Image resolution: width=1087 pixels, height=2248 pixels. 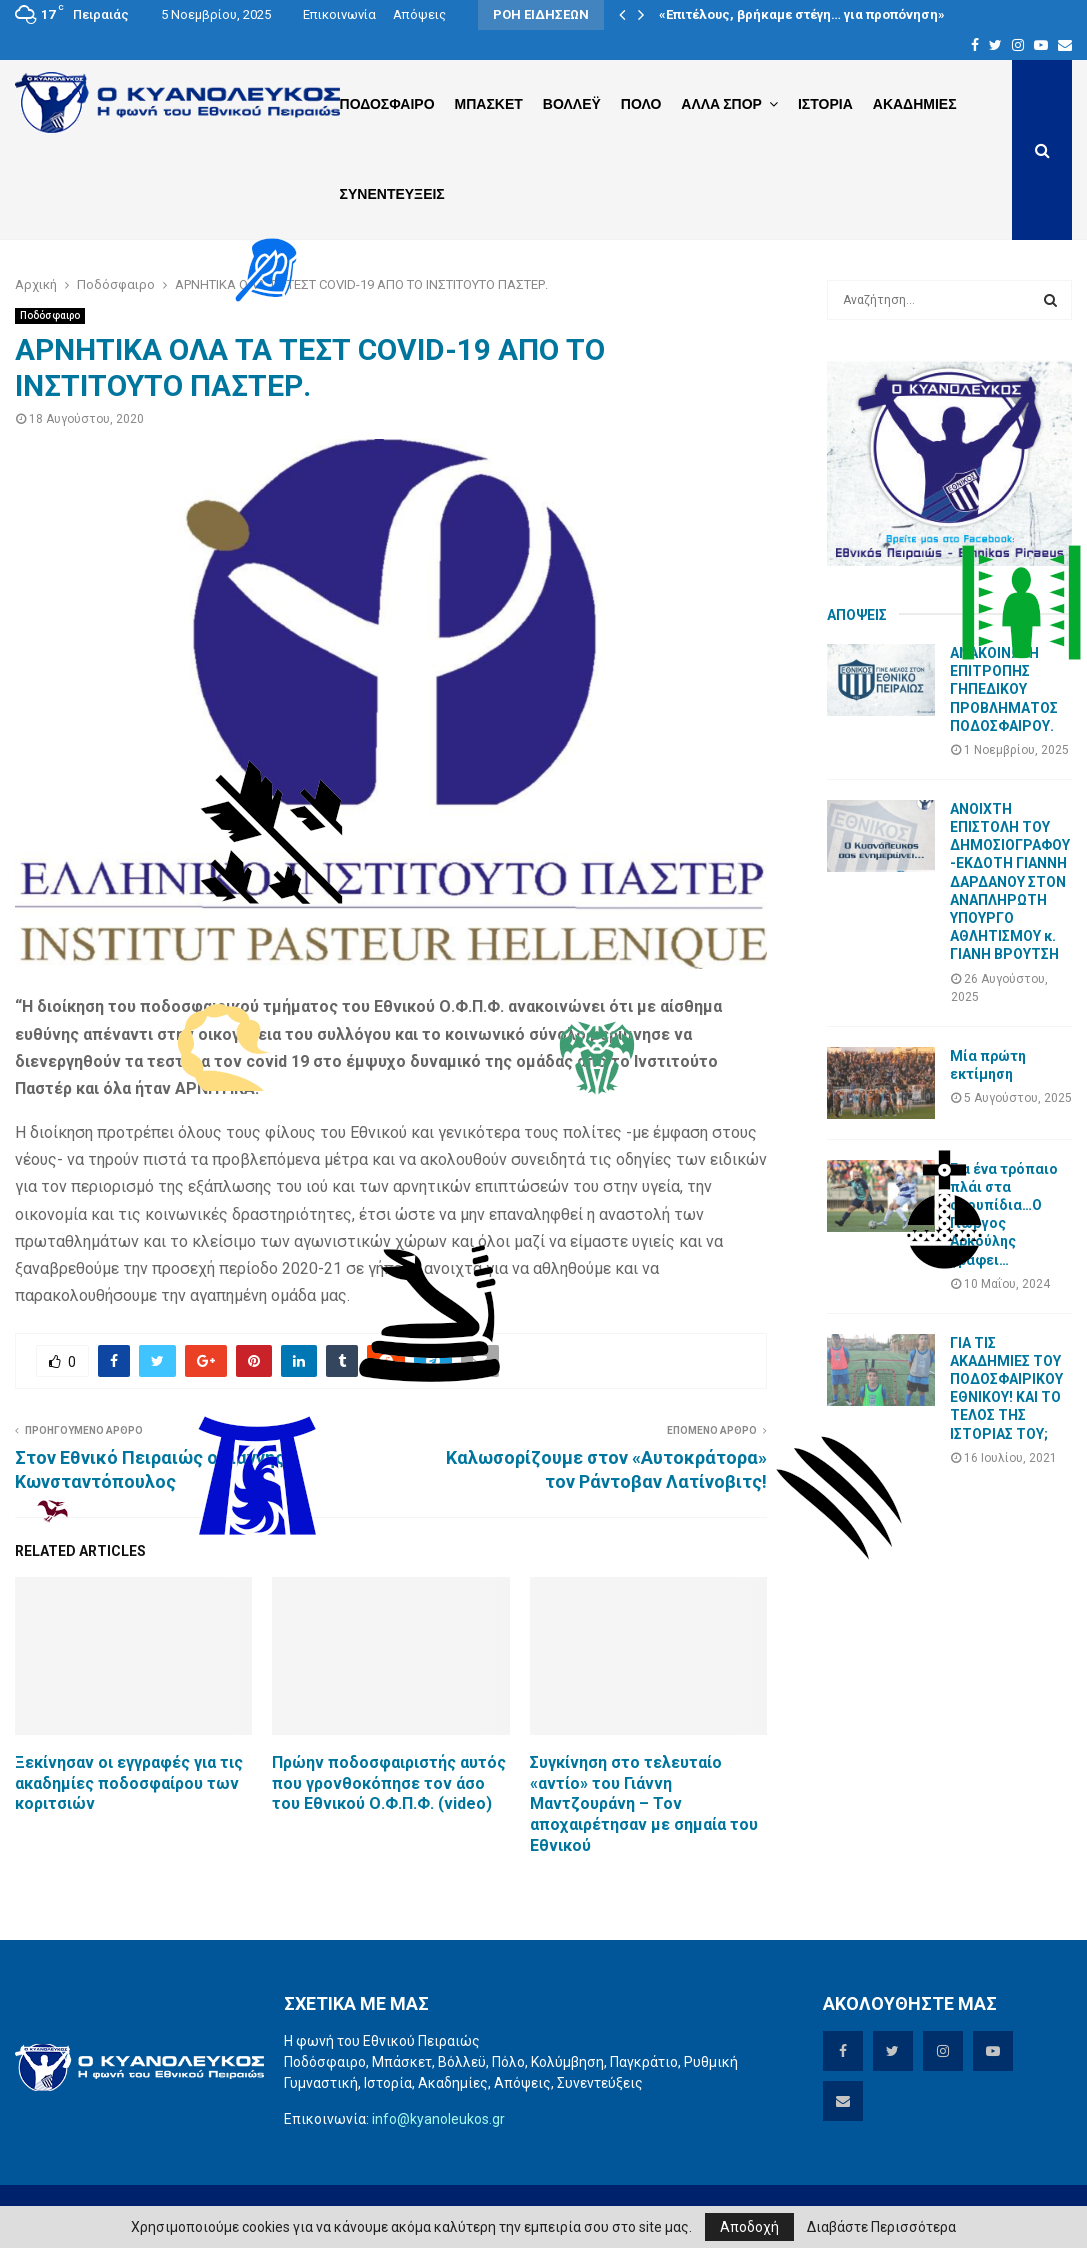 I want to click on select gargoyle character or unit, so click(x=597, y=1058).